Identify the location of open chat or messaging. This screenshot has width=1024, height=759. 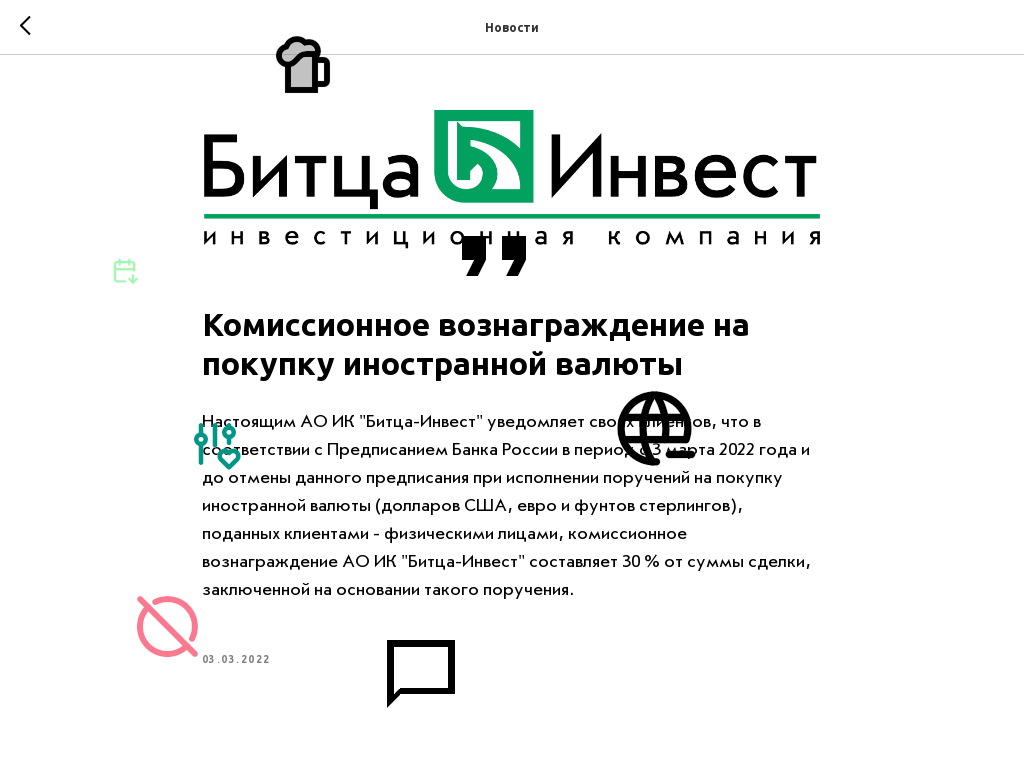
(421, 674).